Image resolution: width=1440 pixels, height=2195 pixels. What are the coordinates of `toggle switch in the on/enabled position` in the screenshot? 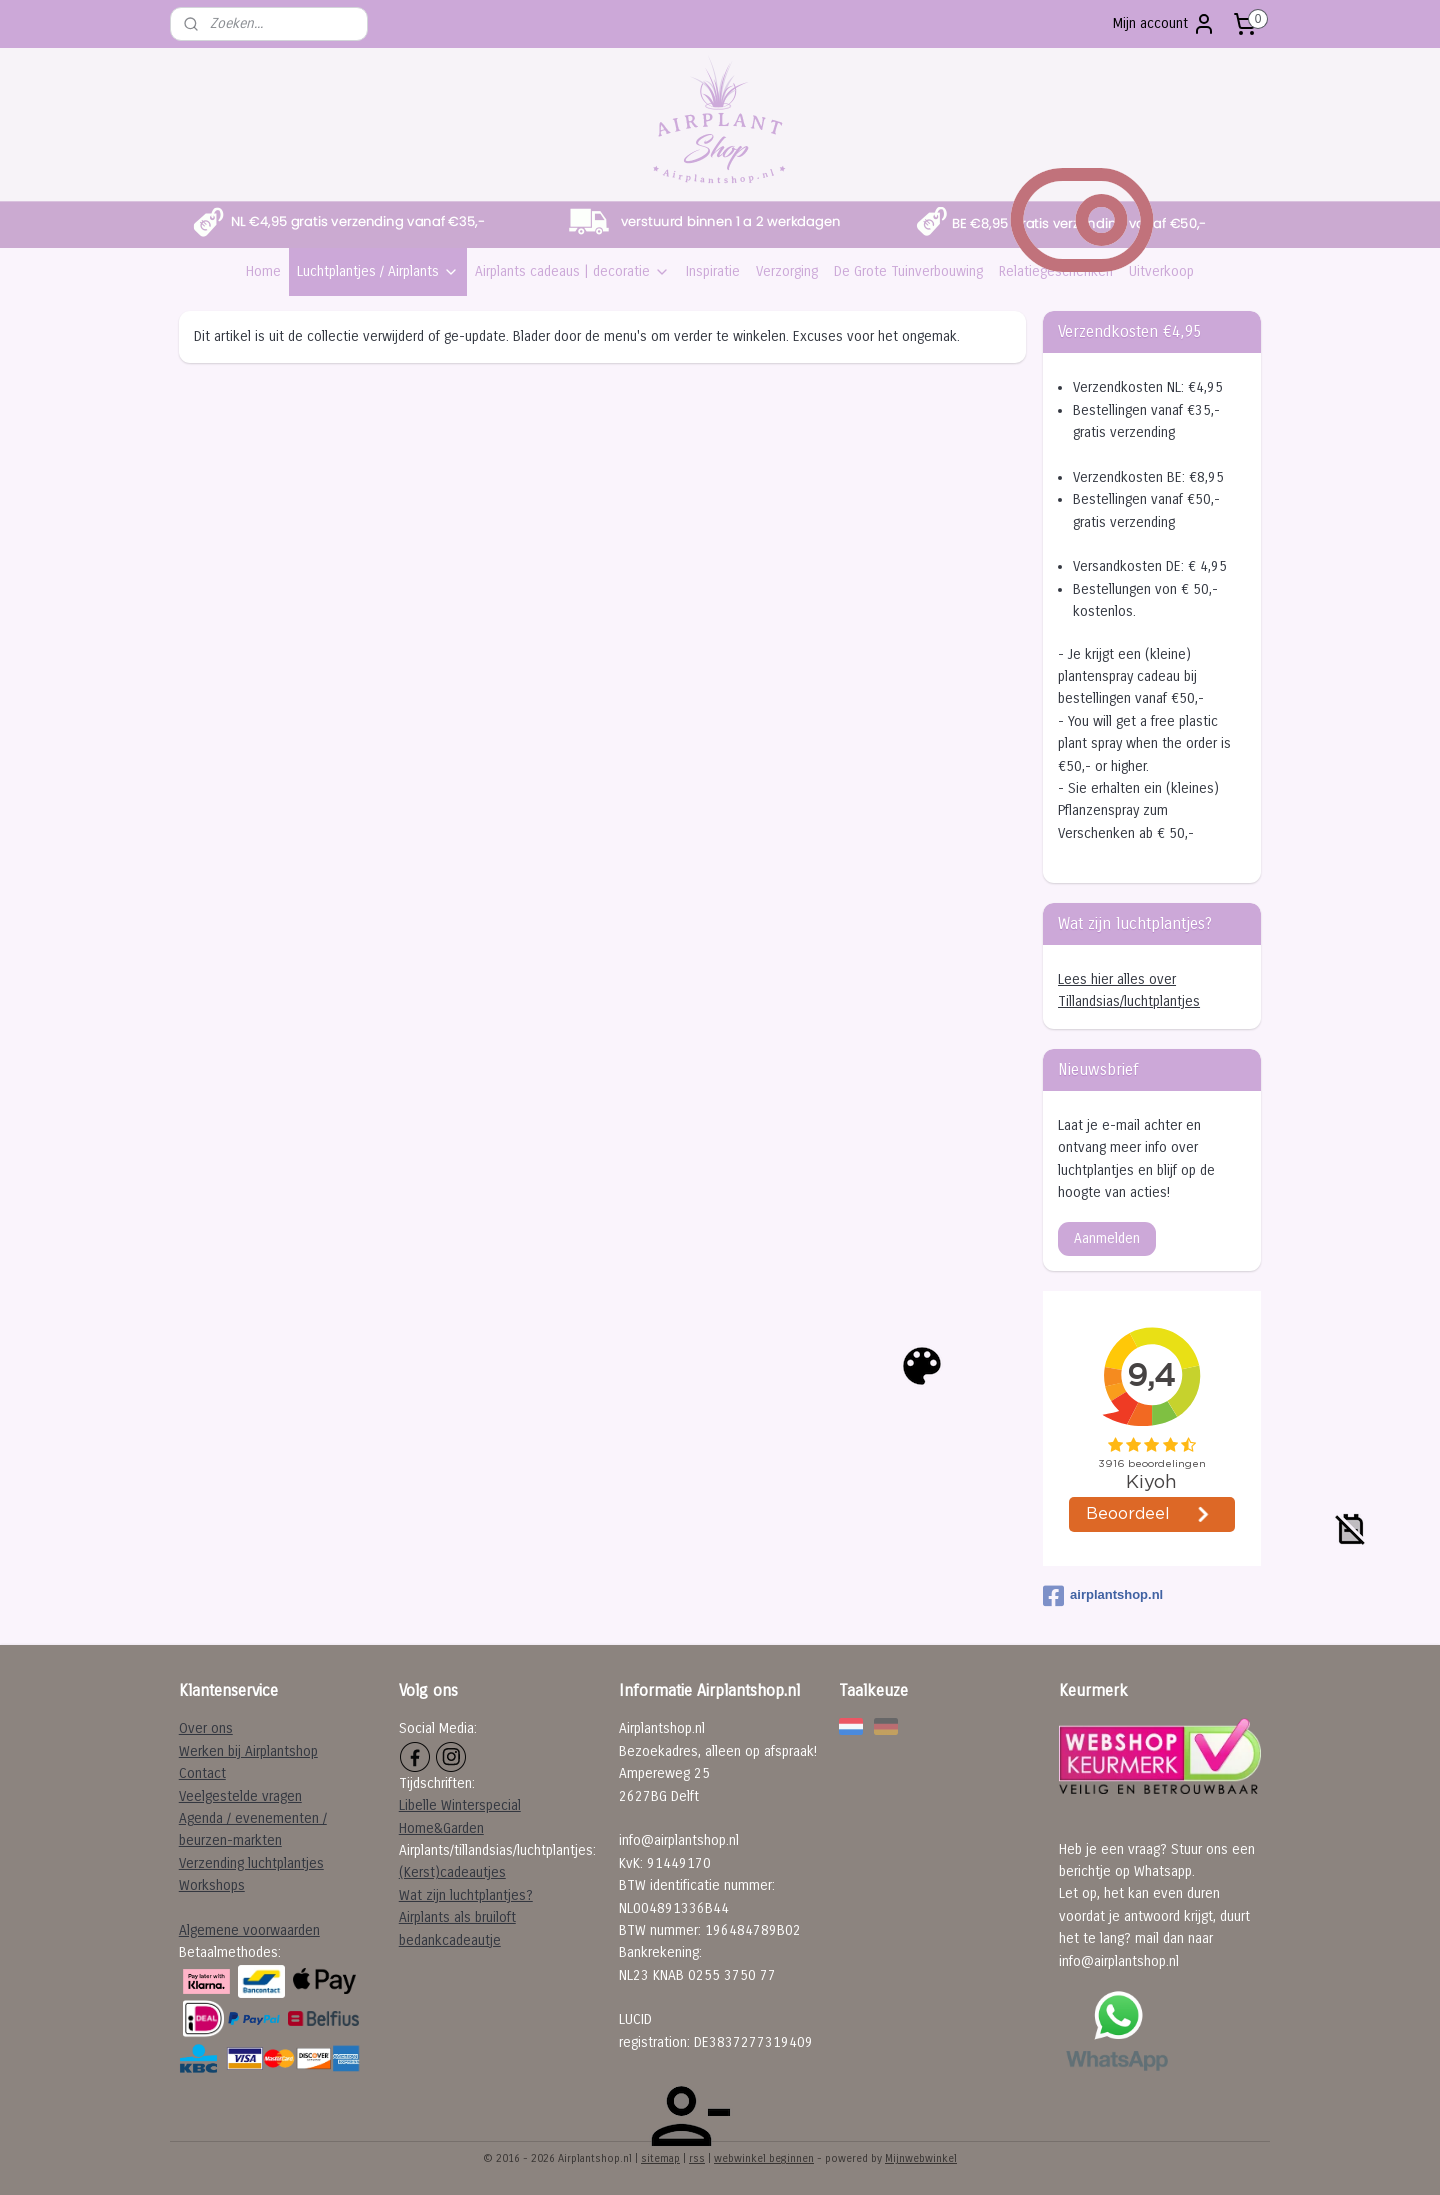 It's located at (1082, 220).